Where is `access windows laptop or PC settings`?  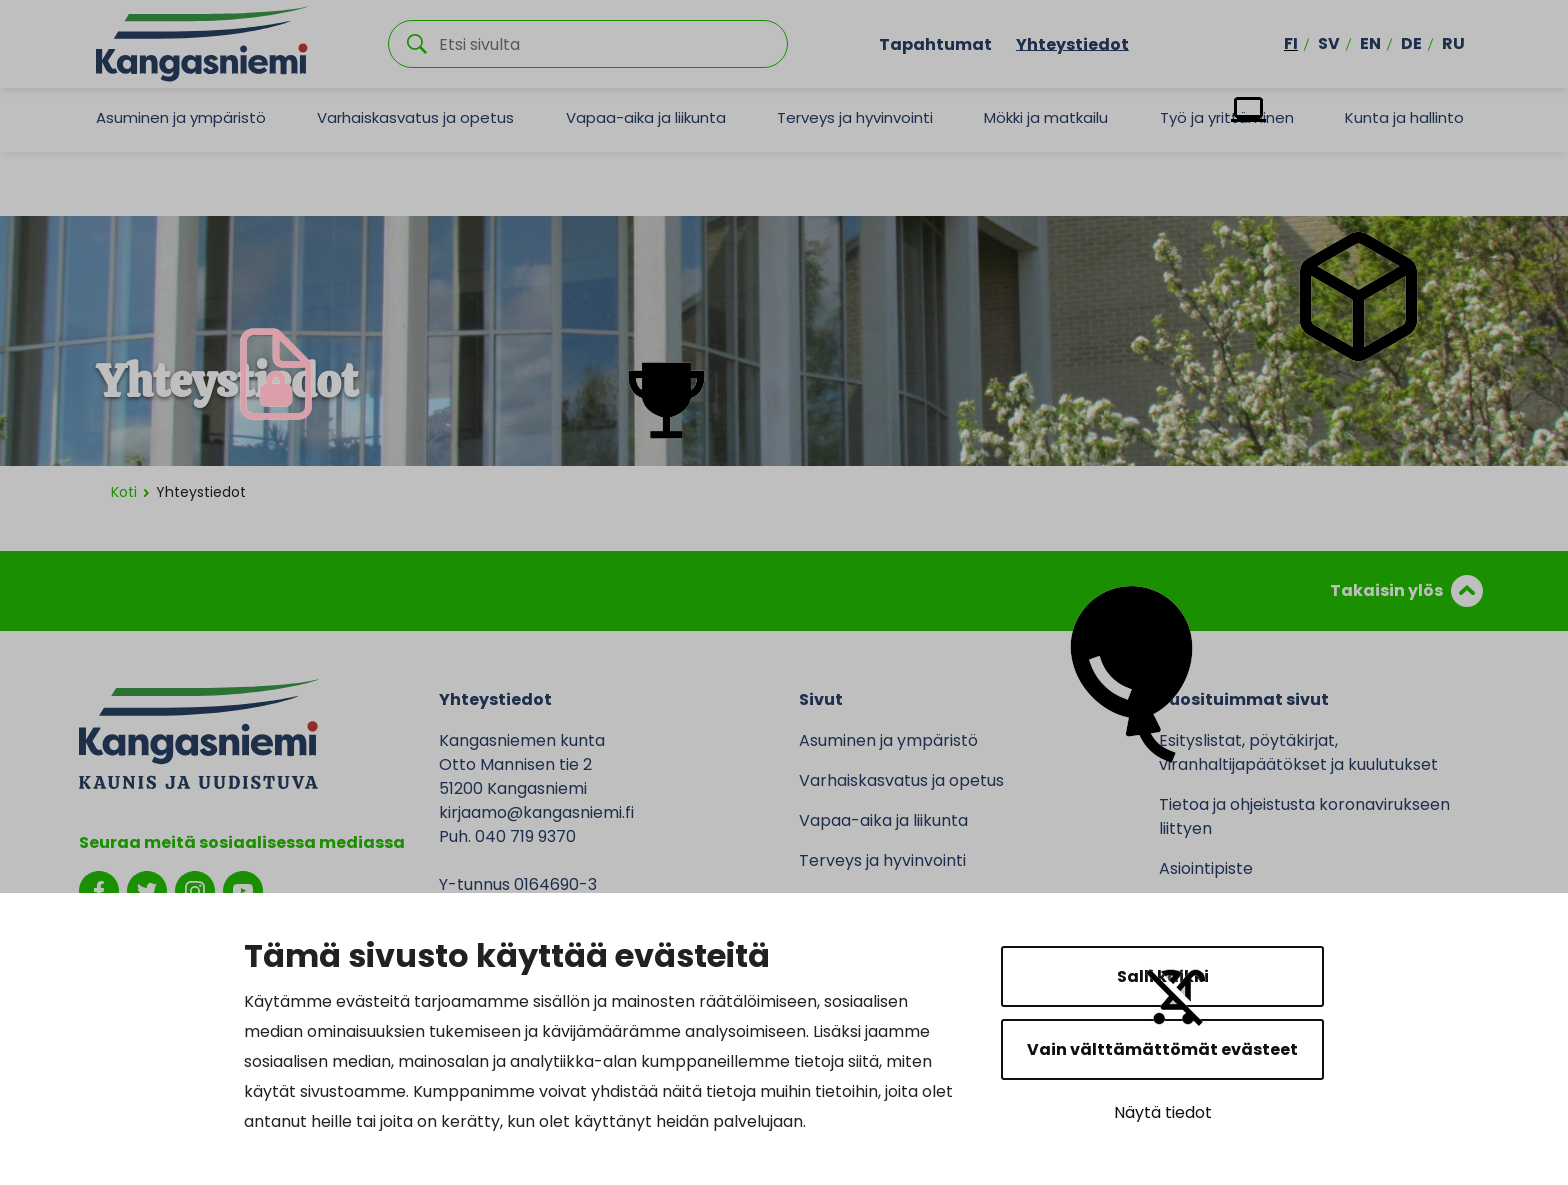
access windows laptop or PC settings is located at coordinates (1248, 110).